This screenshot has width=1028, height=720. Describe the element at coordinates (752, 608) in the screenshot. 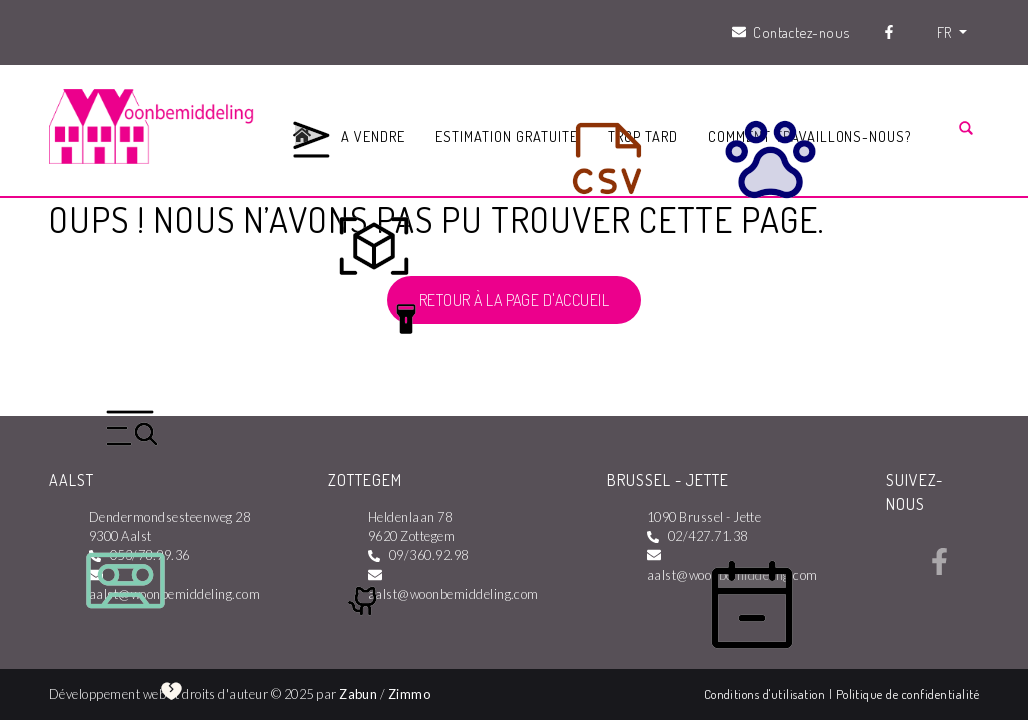

I see `remove an event from your calendar` at that location.